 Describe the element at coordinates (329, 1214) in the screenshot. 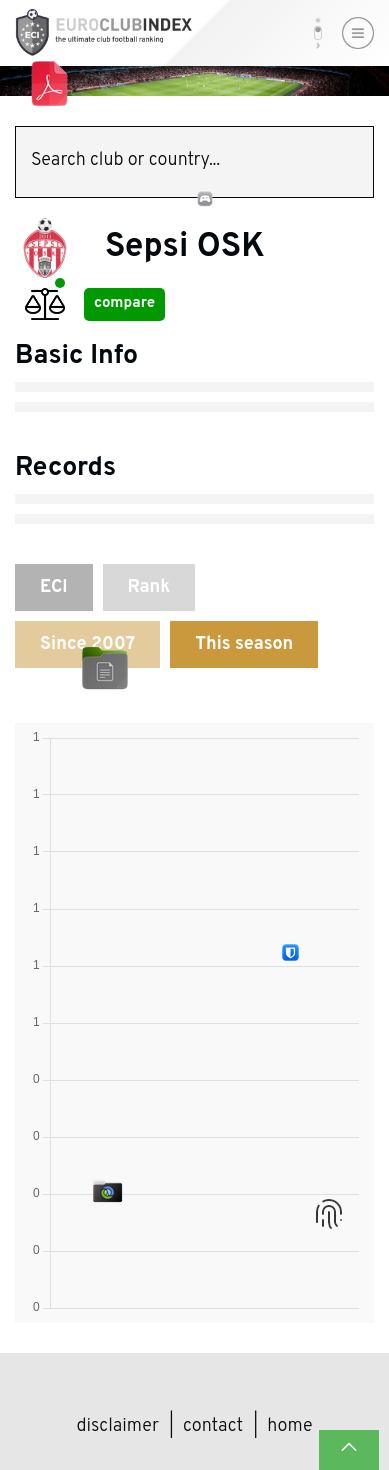

I see `authenticate with fingerprint` at that location.